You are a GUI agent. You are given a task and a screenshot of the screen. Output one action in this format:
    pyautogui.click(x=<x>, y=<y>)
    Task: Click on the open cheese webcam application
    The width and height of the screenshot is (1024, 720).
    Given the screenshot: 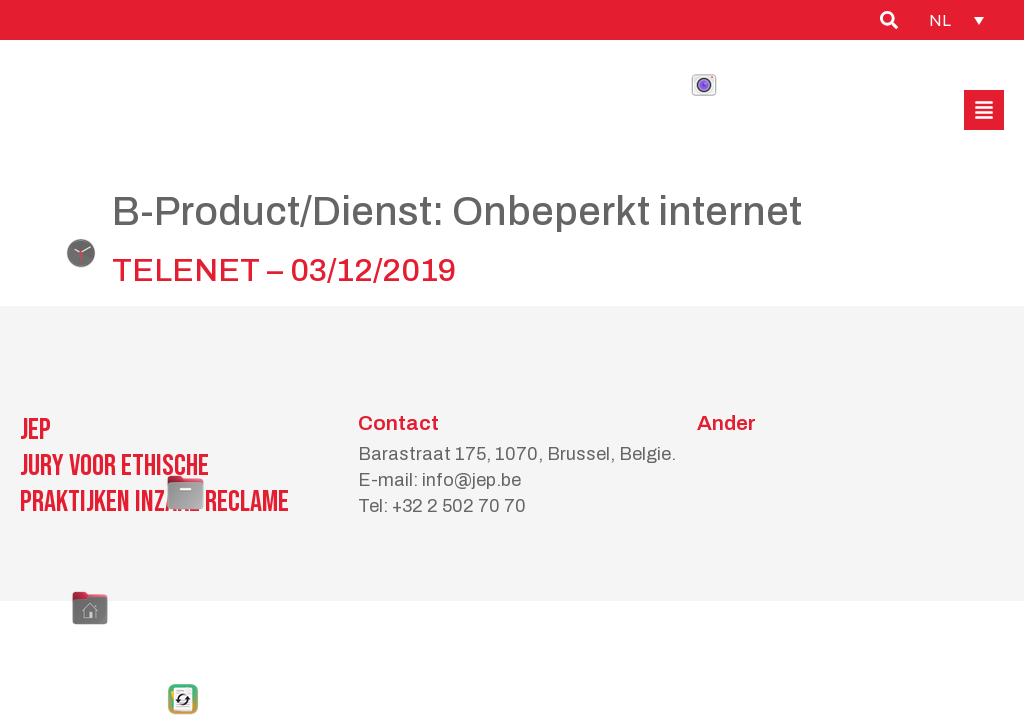 What is the action you would take?
    pyautogui.click(x=704, y=85)
    